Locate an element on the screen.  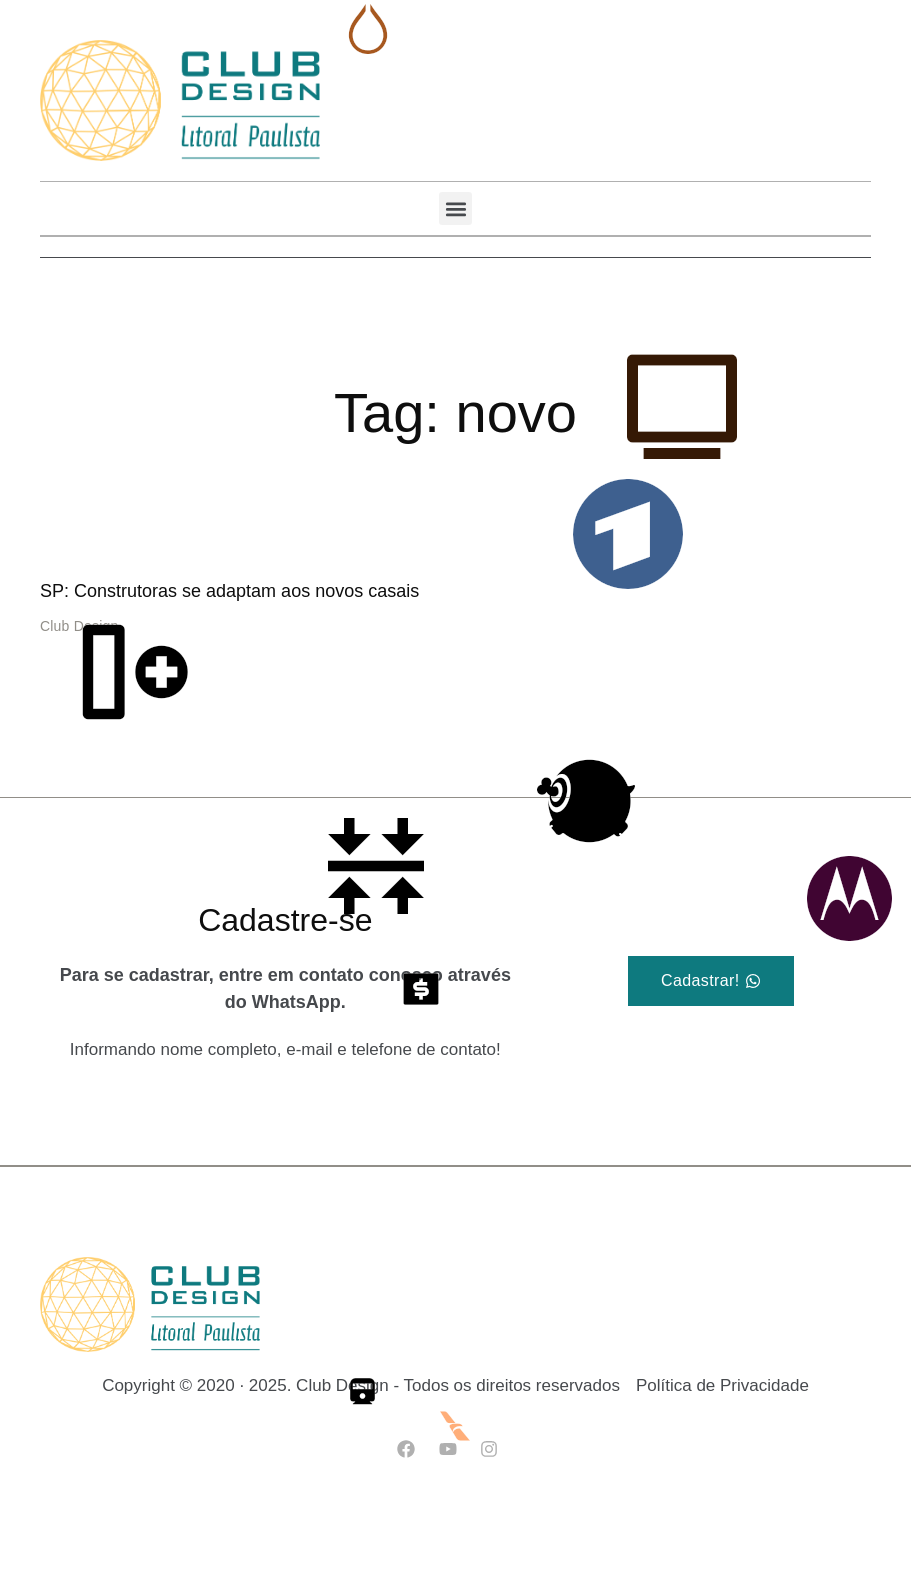
view train schedules or routes is located at coordinates (362, 1390).